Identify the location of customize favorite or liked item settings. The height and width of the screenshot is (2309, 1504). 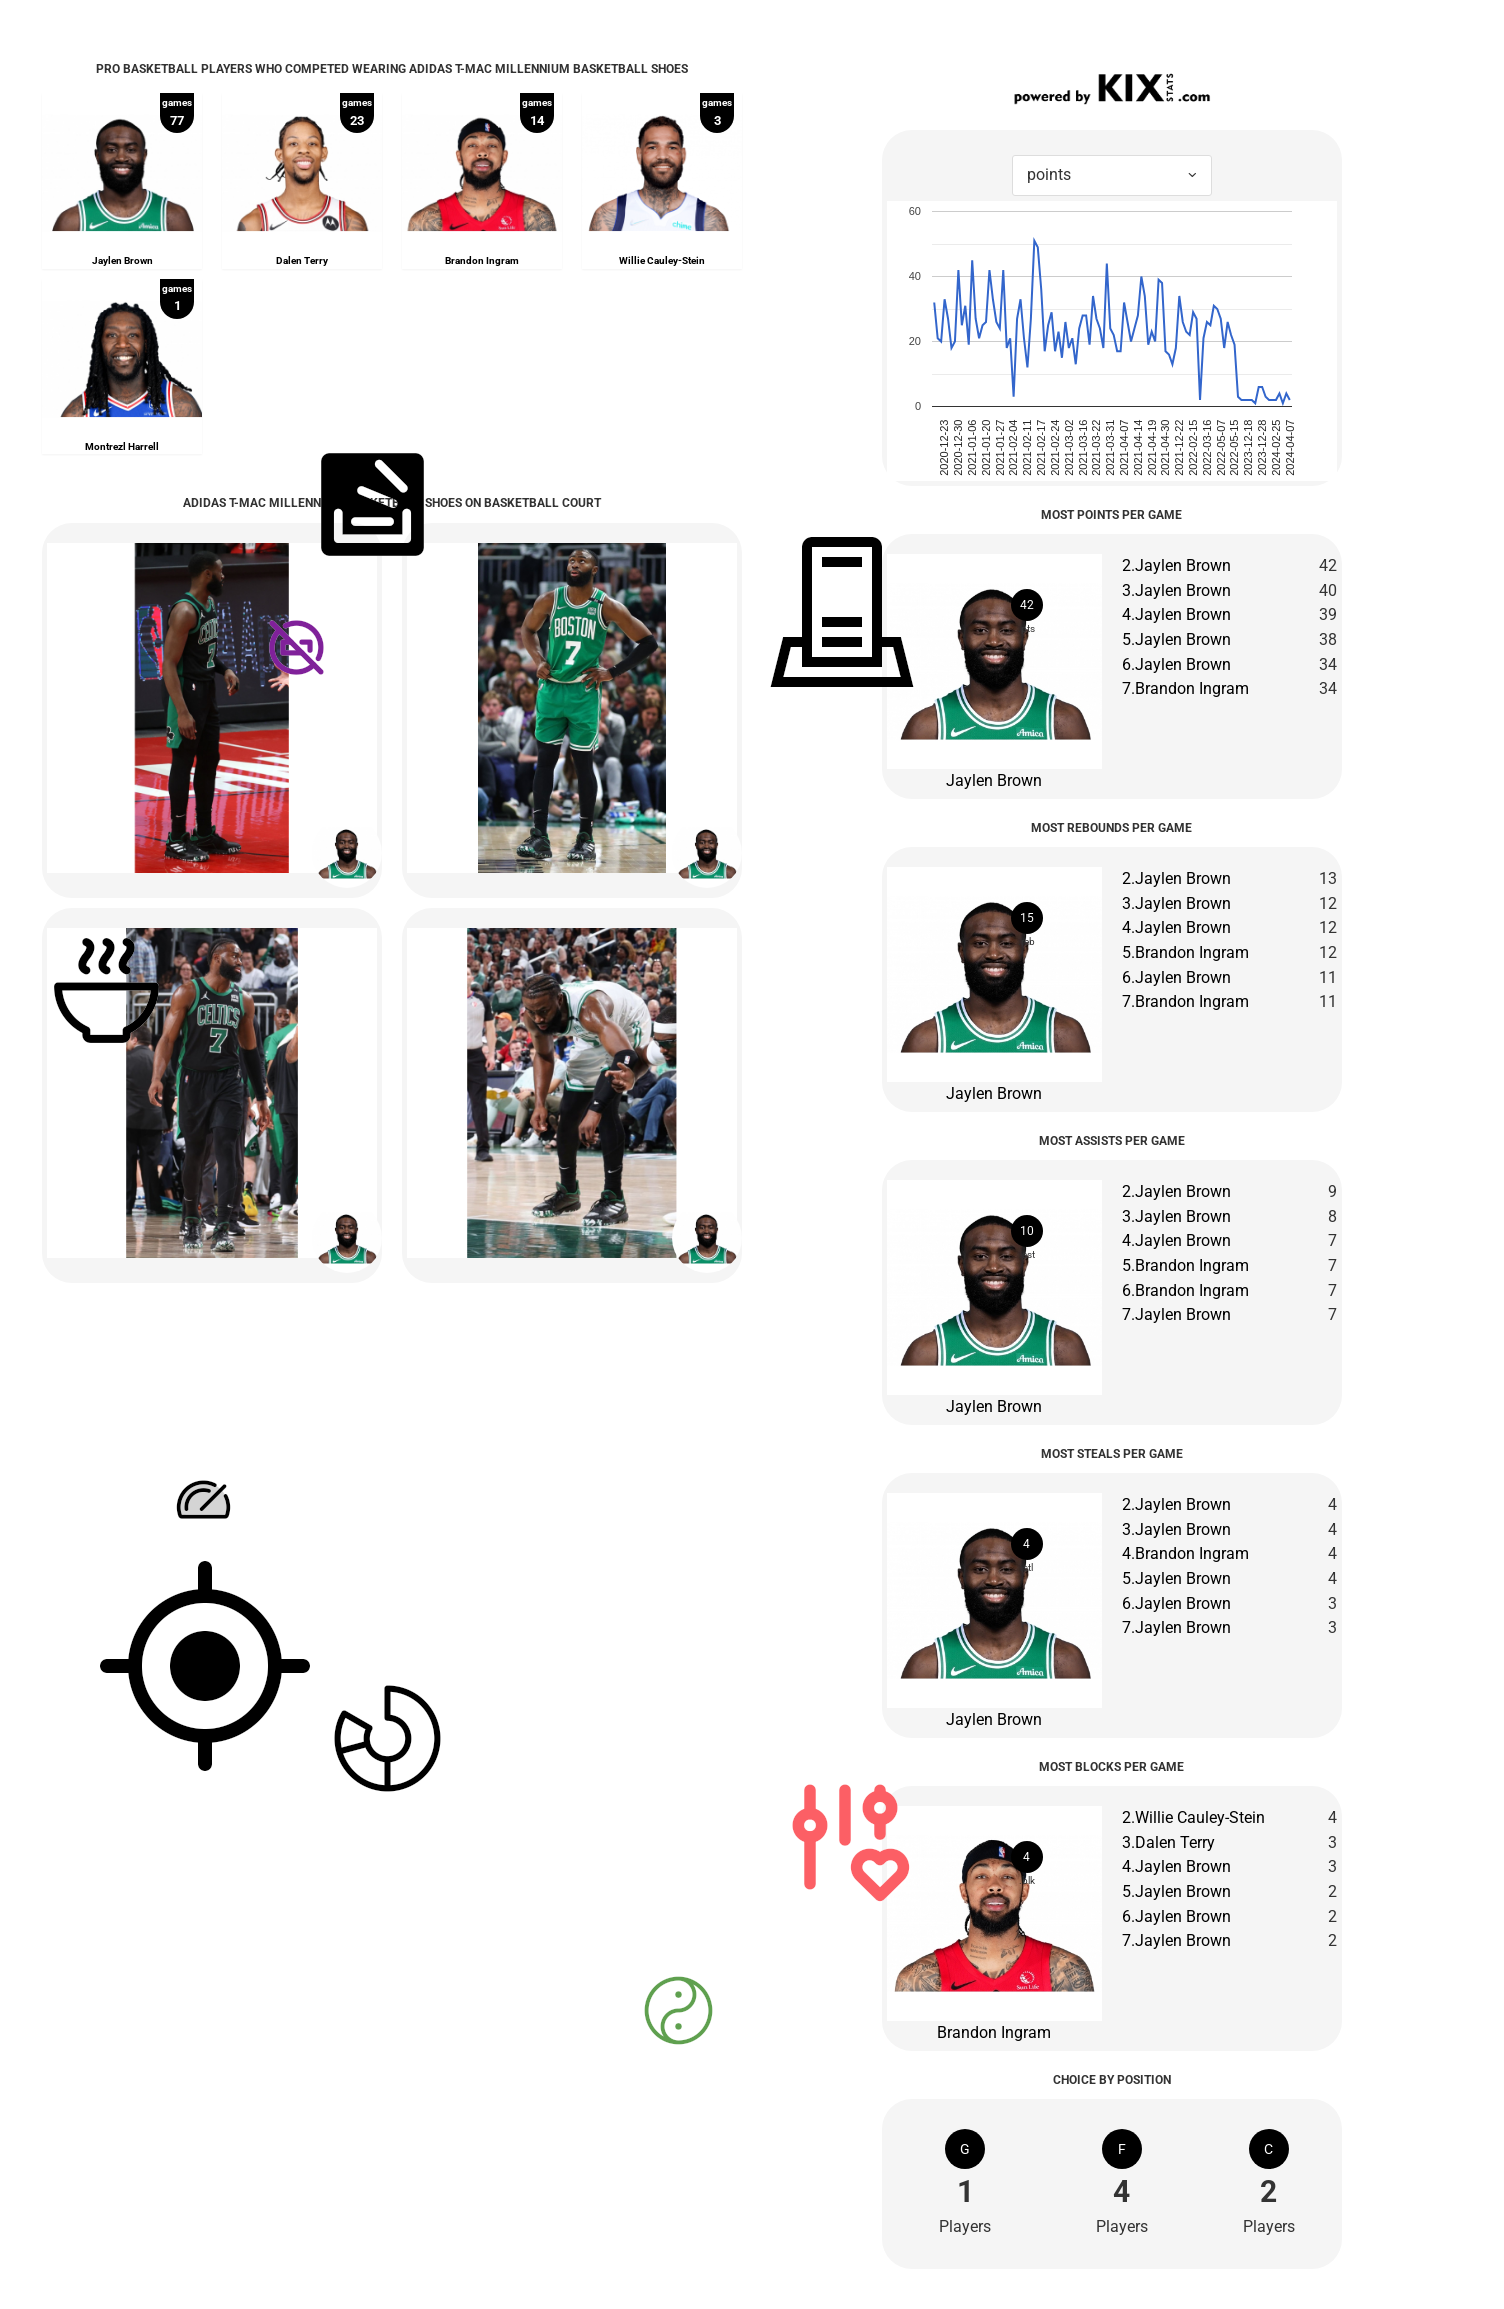
(845, 1837).